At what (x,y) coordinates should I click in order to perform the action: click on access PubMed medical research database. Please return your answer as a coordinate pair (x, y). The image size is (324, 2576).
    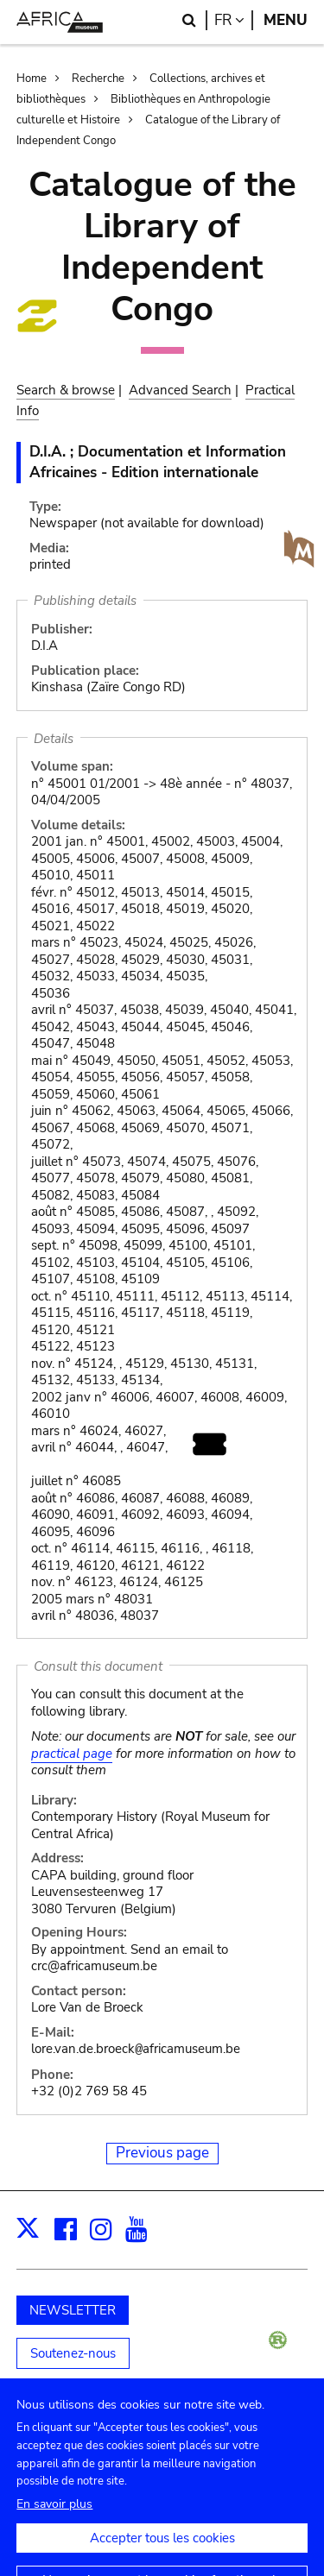
    Looking at the image, I should click on (299, 549).